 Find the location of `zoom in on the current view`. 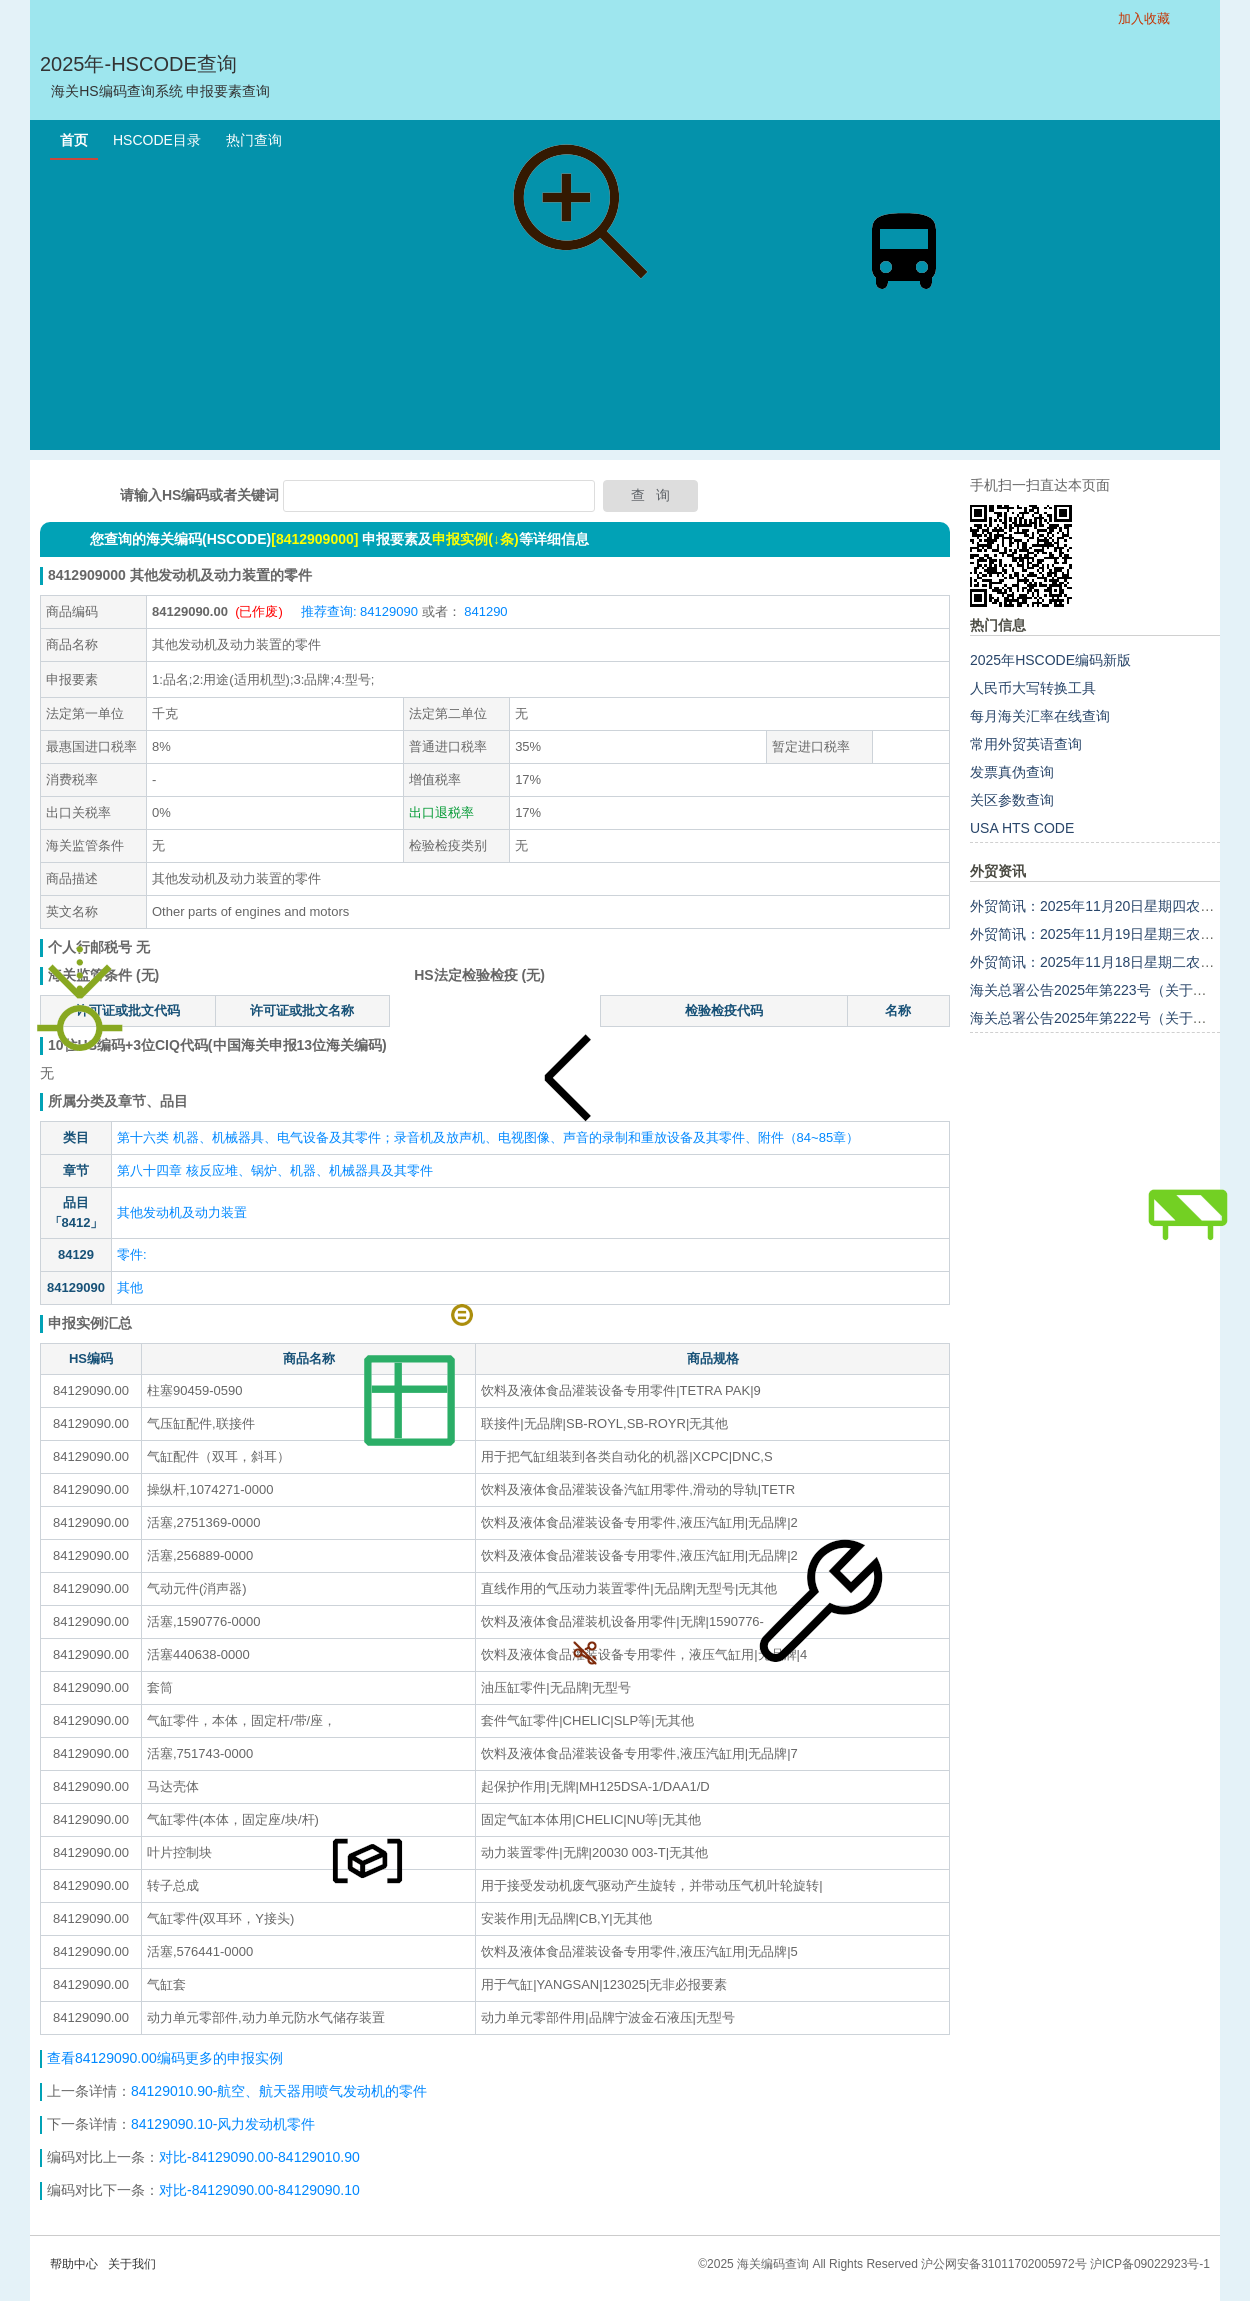

zoom in on the current view is located at coordinates (580, 211).